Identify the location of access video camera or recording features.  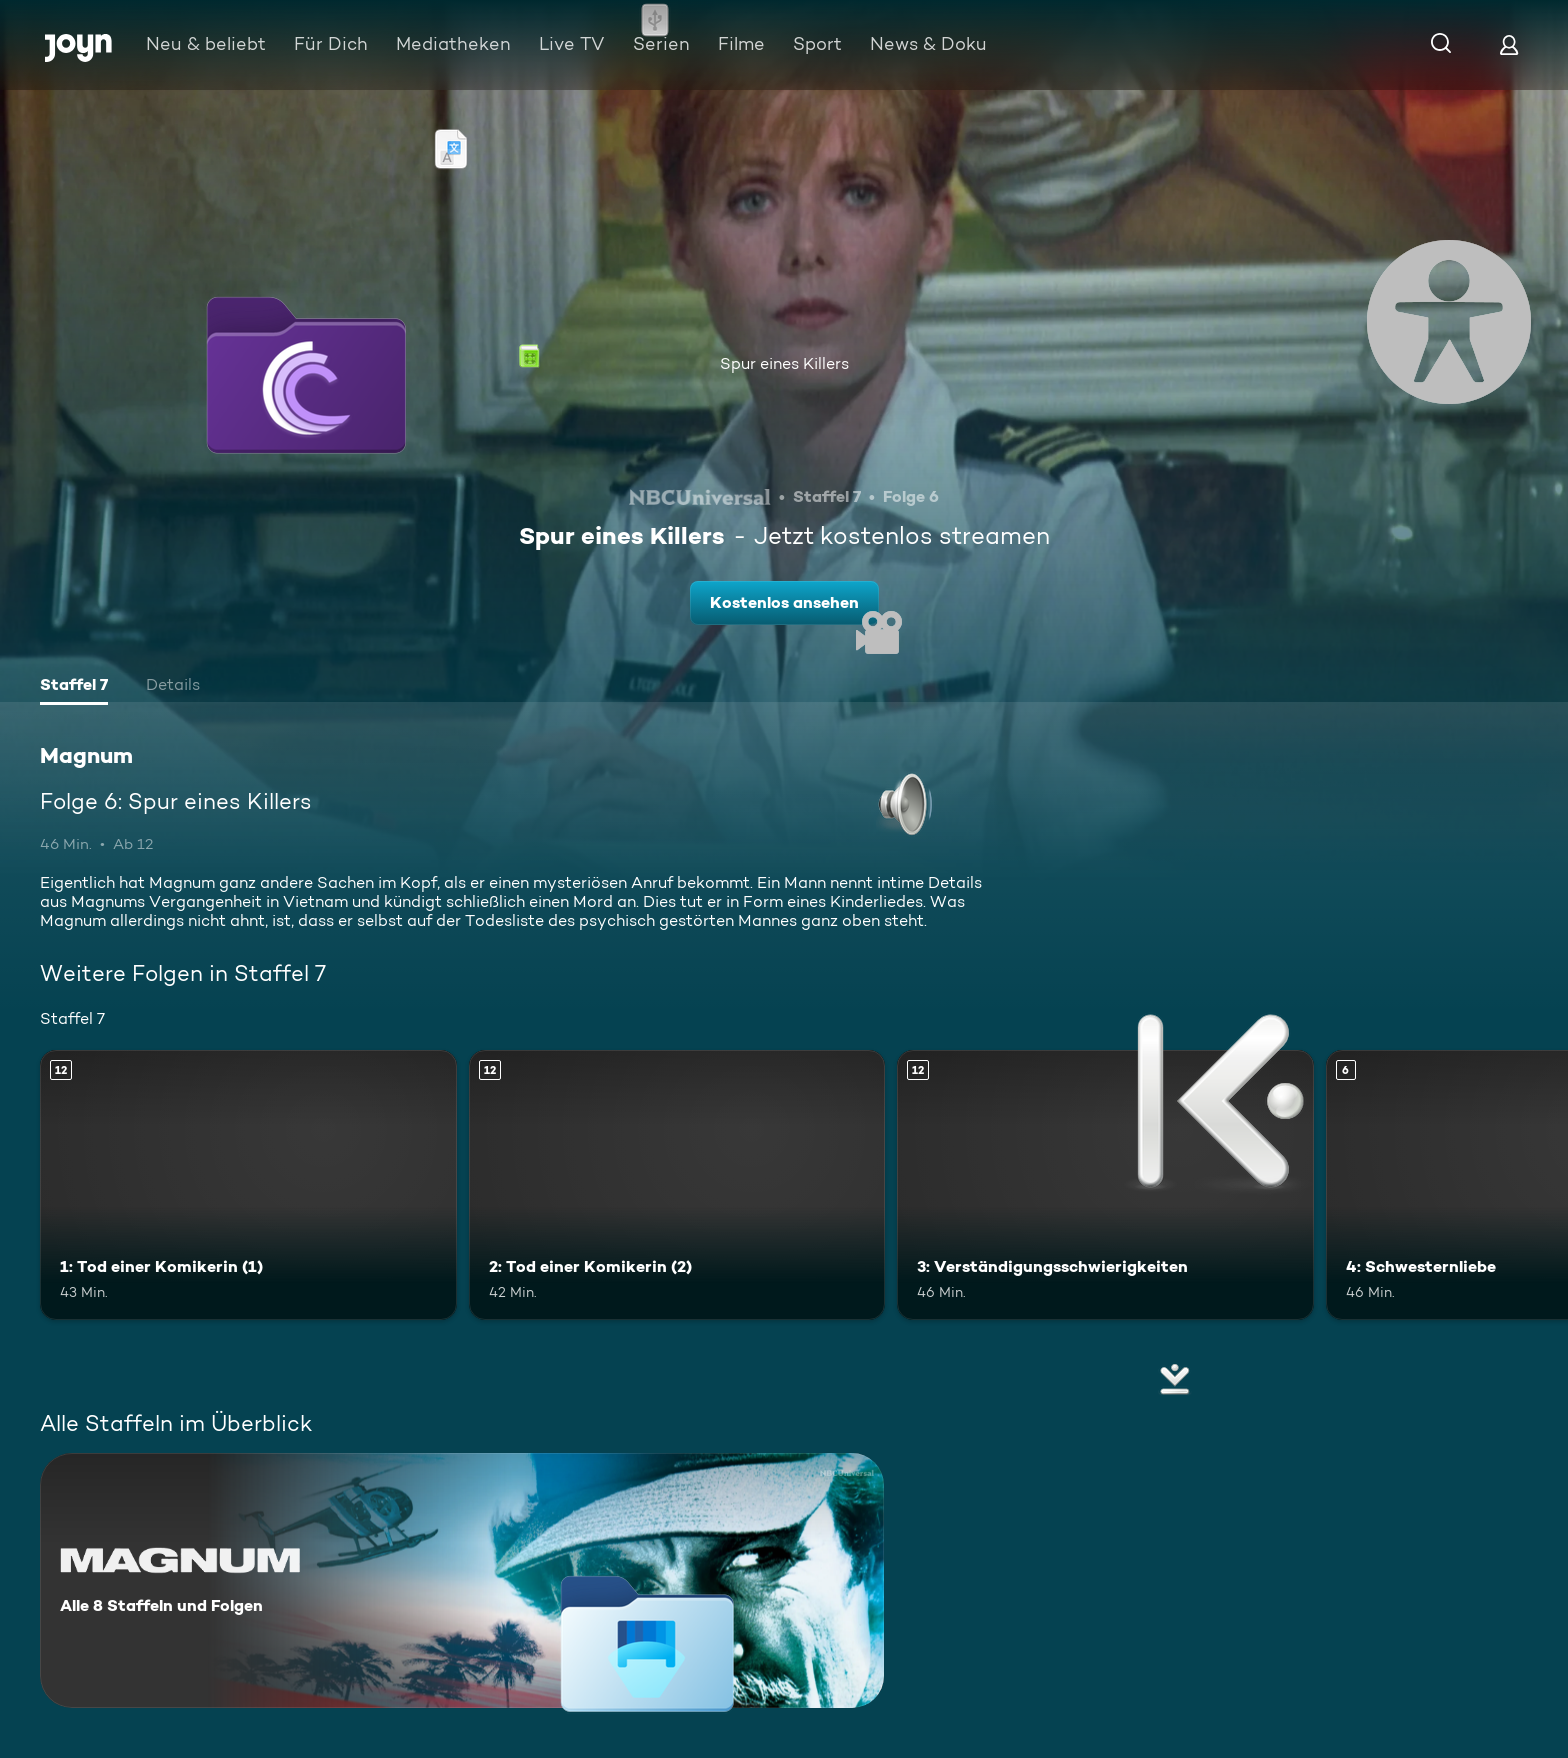
(880, 632).